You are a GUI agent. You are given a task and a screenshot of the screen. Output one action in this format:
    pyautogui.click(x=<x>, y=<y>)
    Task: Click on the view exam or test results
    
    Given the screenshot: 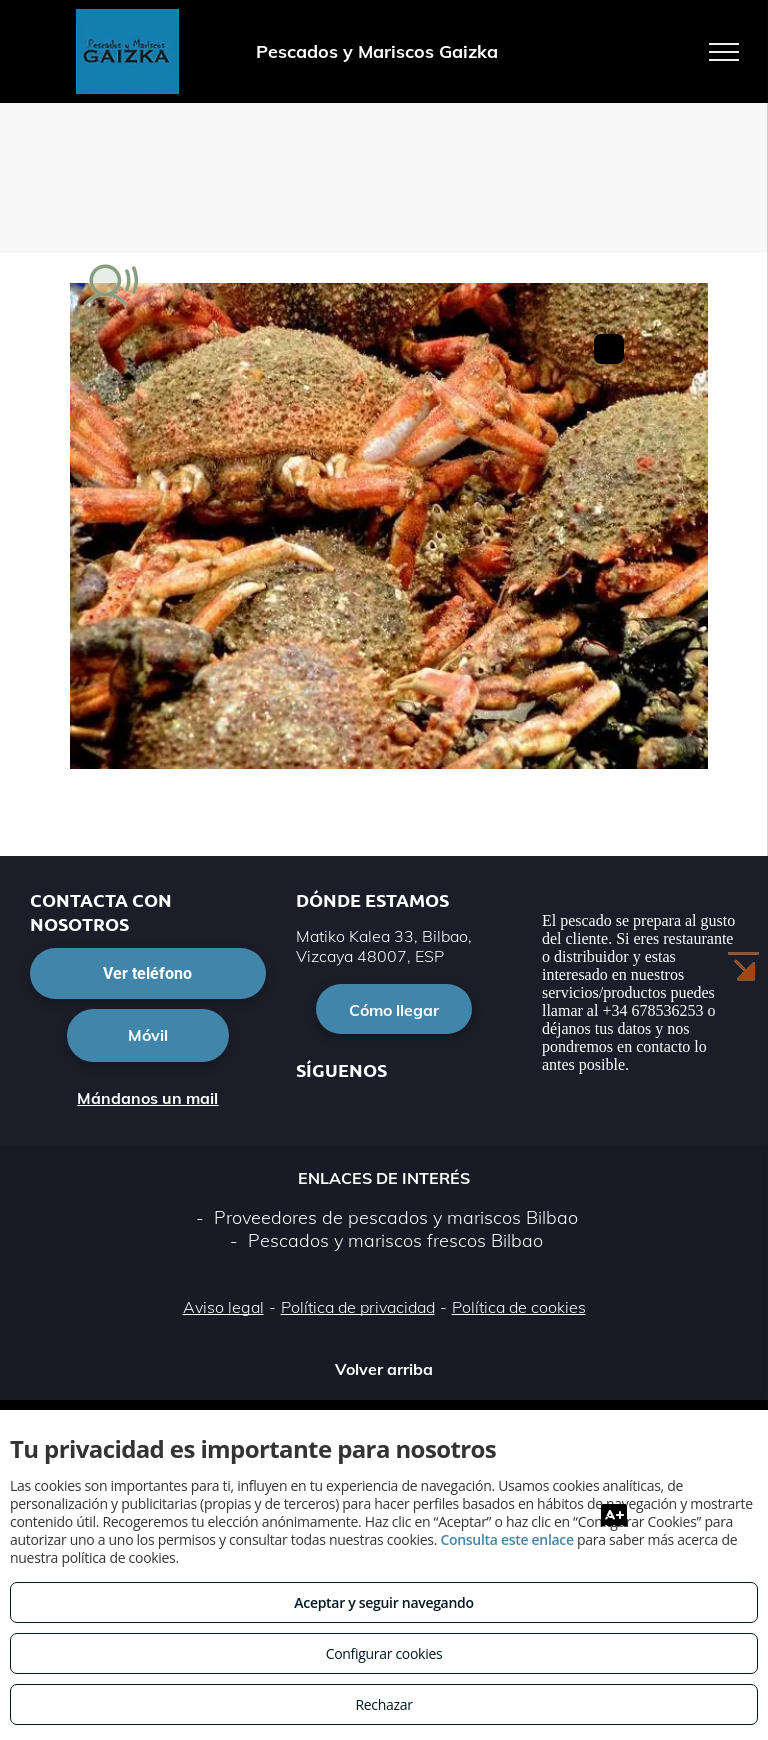 What is the action you would take?
    pyautogui.click(x=614, y=1515)
    